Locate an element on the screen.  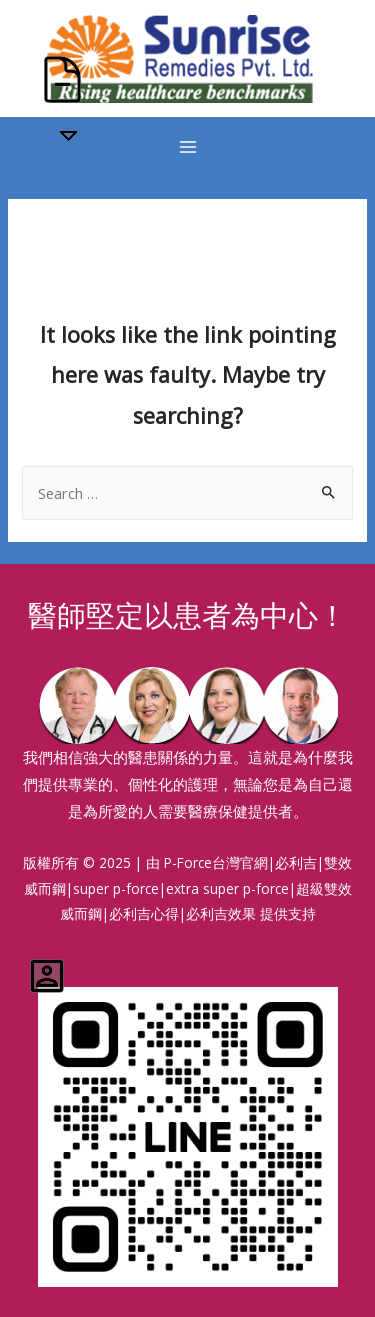
access your account or profile settings is located at coordinates (47, 976).